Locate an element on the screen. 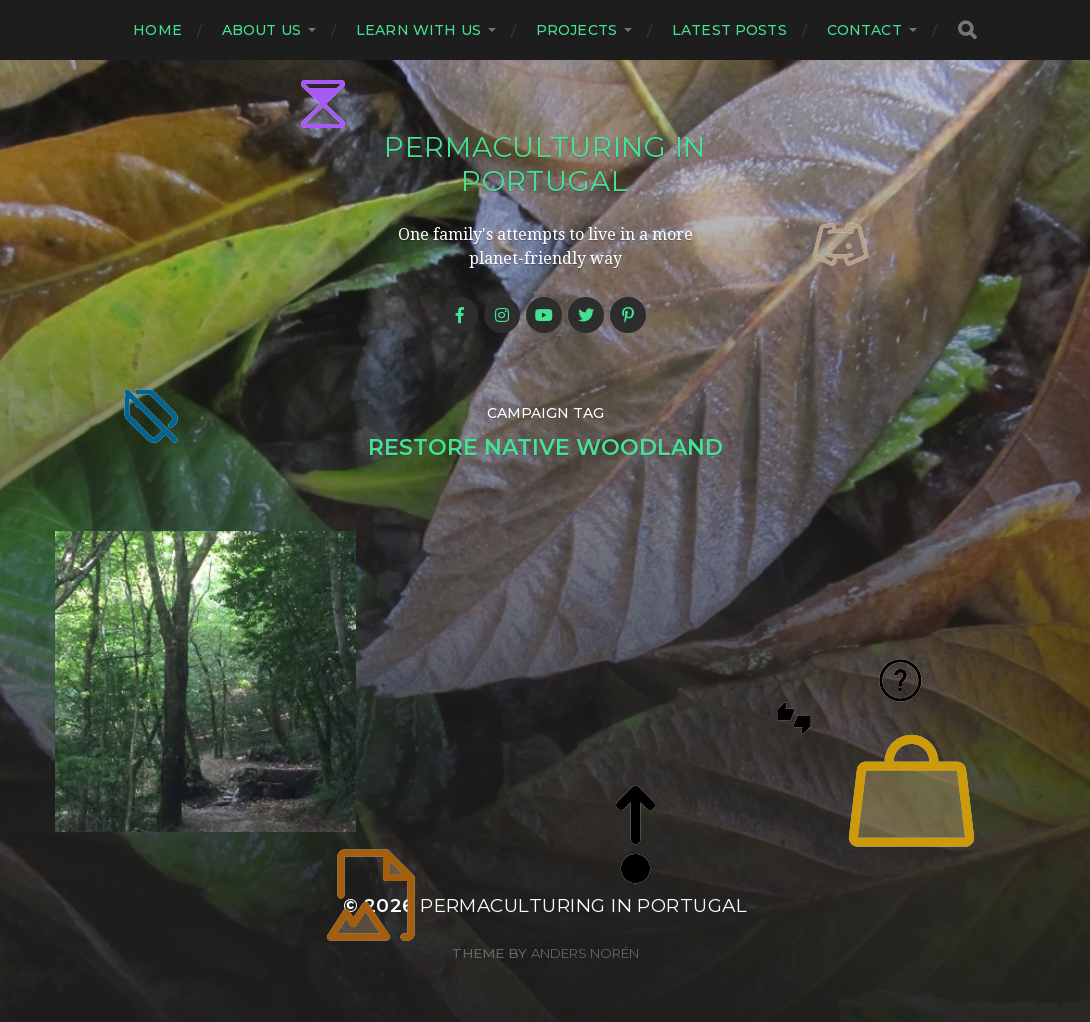 This screenshot has height=1022, width=1090. move item up in a list is located at coordinates (635, 834).